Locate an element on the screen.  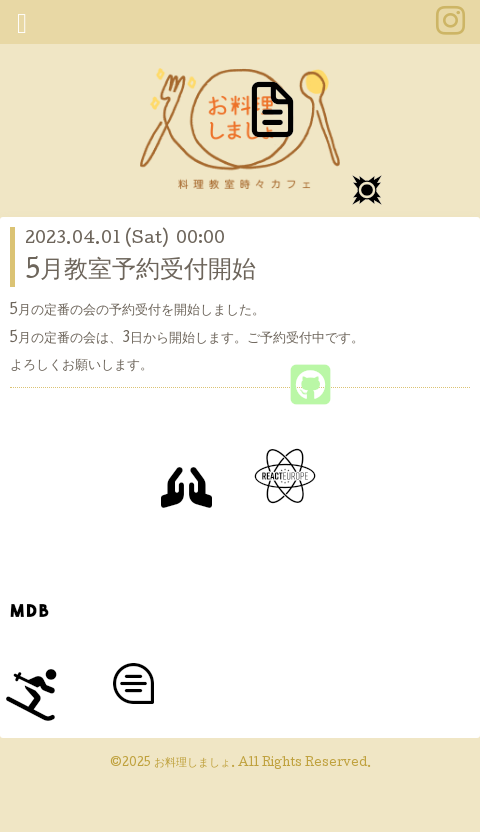
react europe conference logo is located at coordinates (285, 476).